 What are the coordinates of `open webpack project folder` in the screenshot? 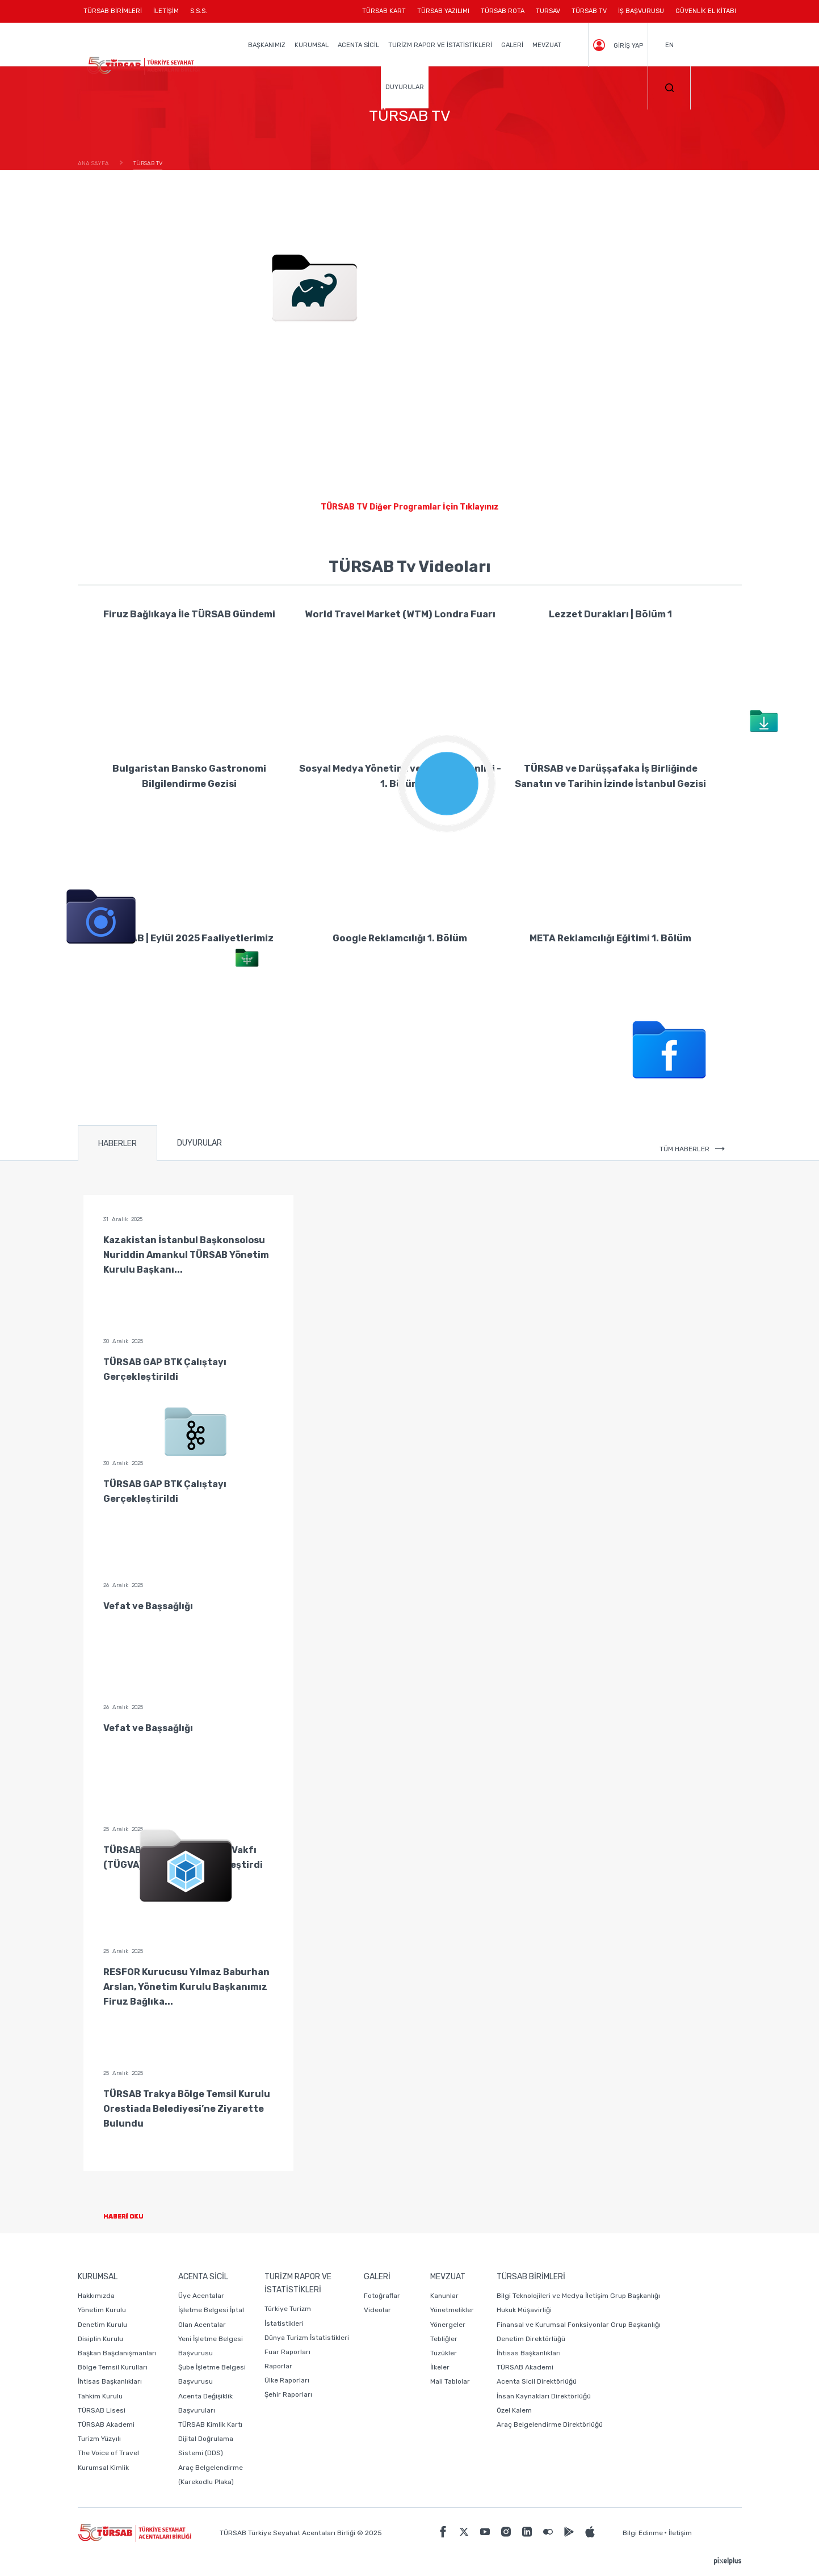 It's located at (185, 1868).